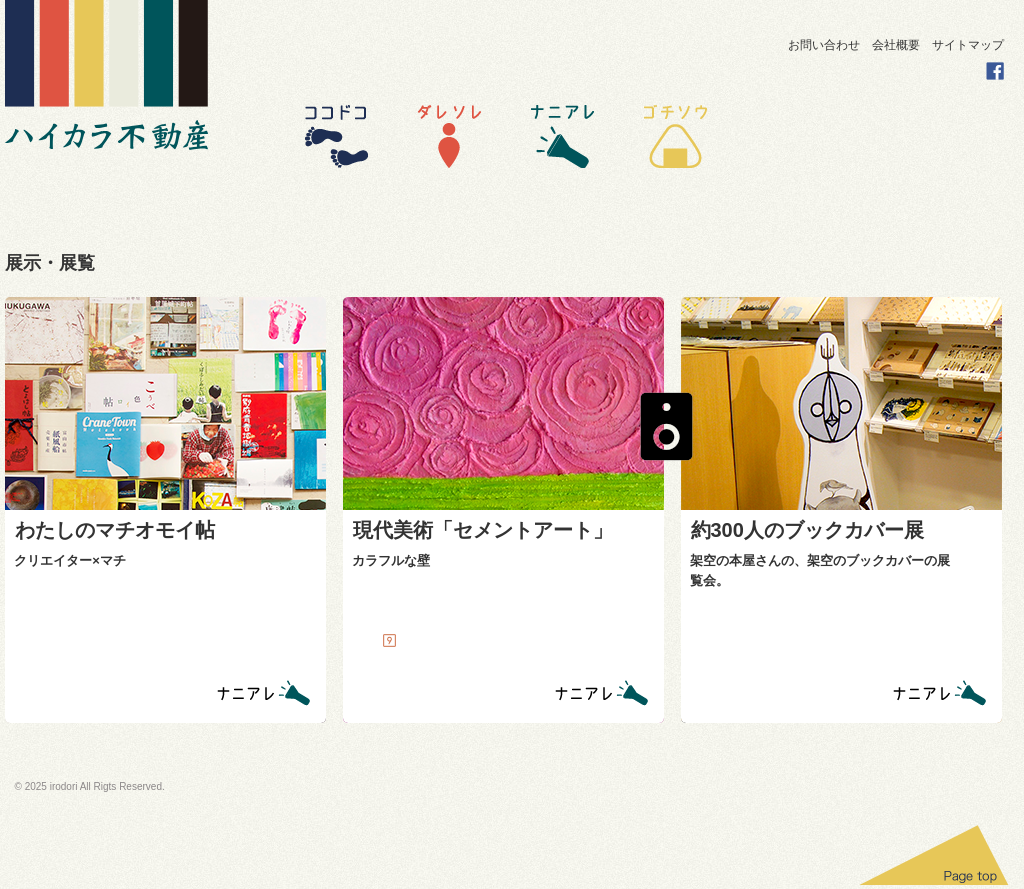 The height and width of the screenshot is (889, 1024). I want to click on select number nine, so click(389, 640).